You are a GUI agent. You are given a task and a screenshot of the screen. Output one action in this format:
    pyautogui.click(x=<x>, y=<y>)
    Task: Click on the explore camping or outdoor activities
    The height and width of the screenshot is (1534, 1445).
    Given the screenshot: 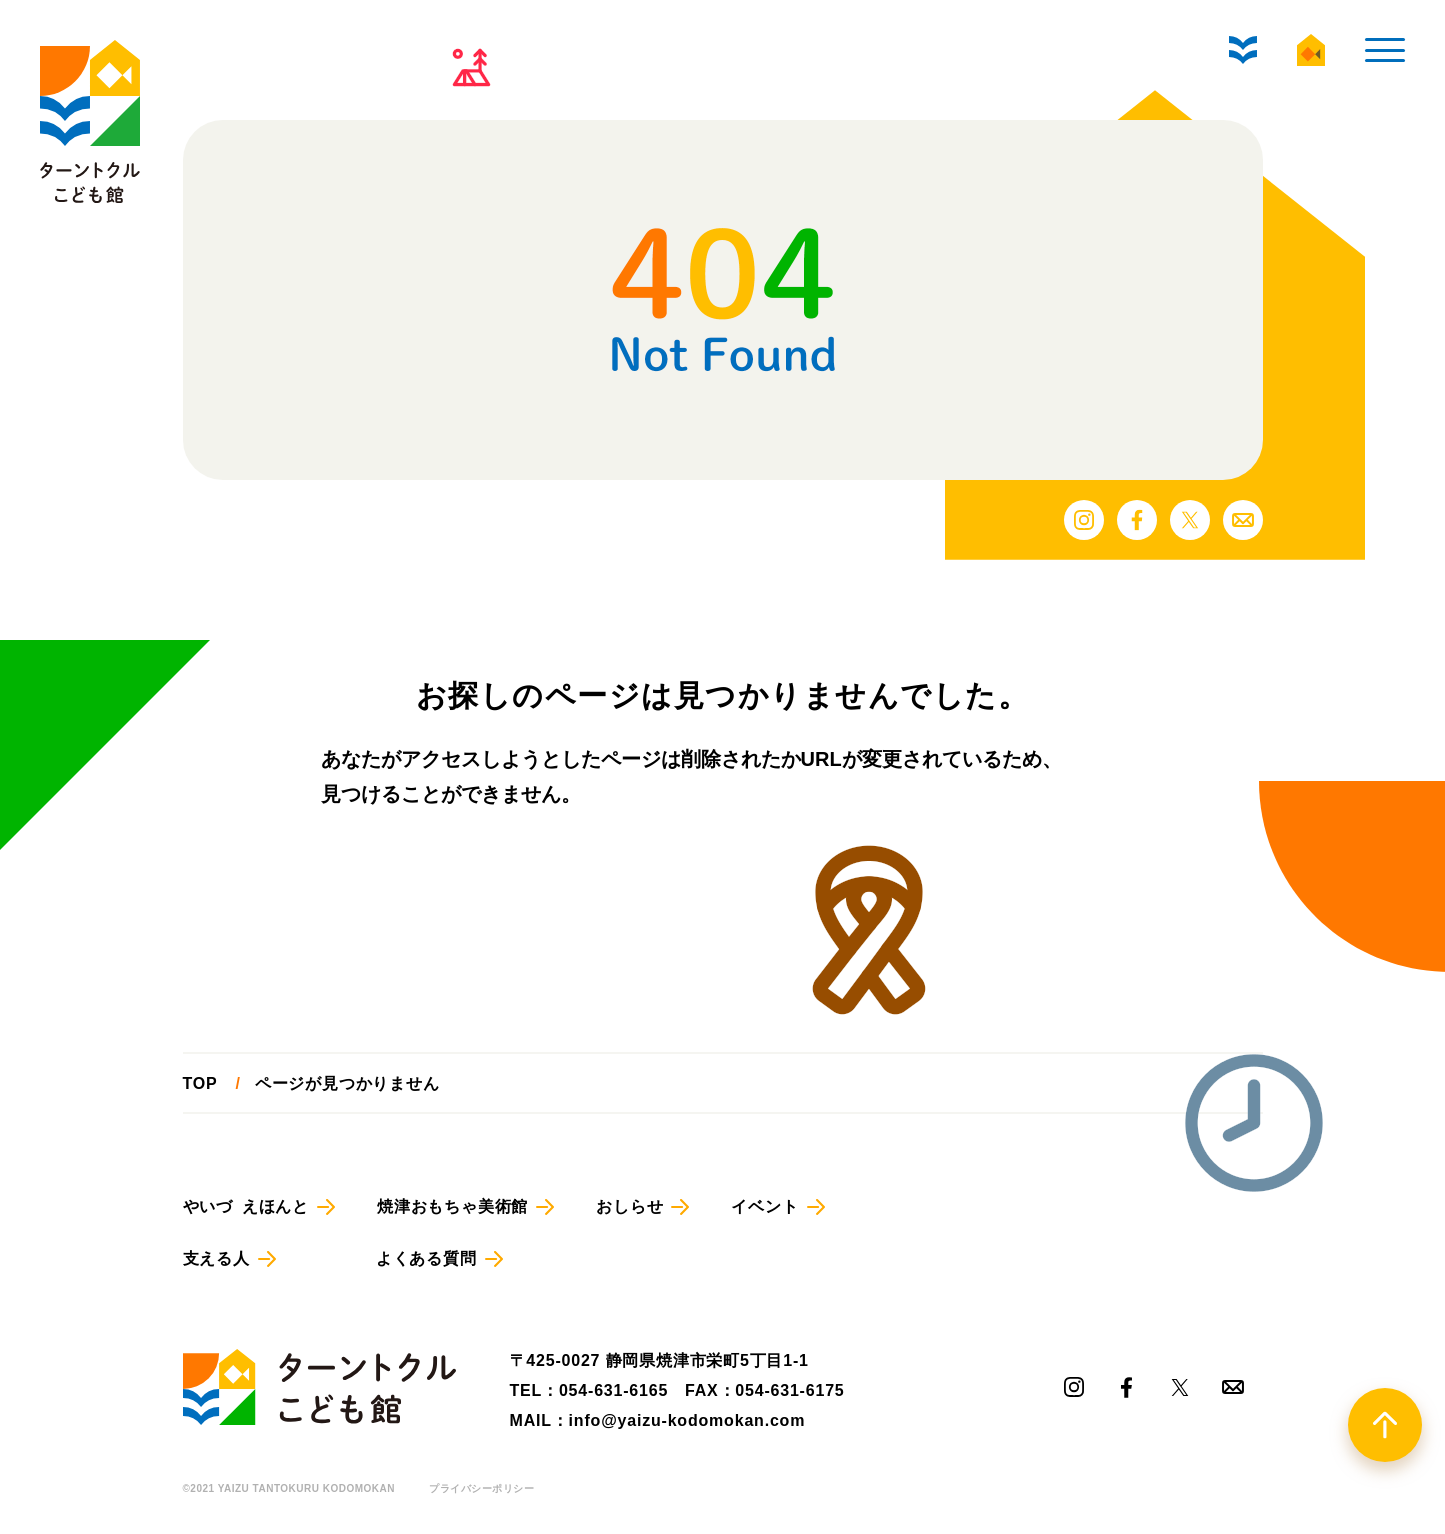 What is the action you would take?
    pyautogui.click(x=471, y=67)
    